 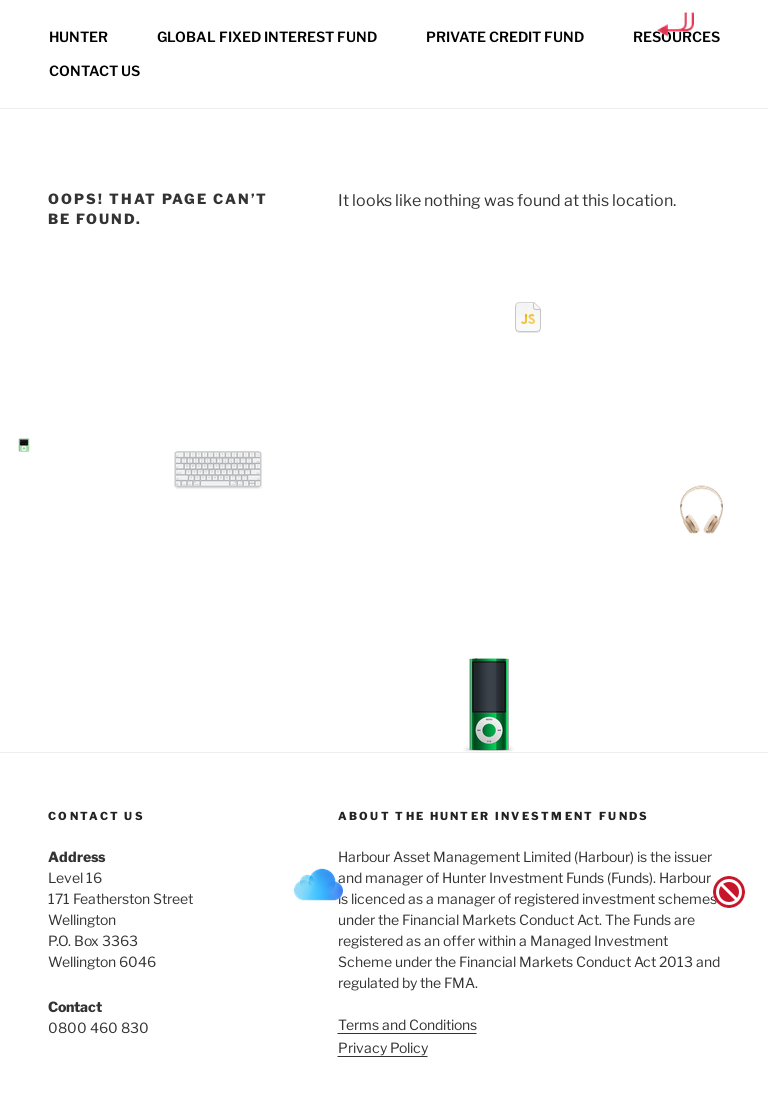 I want to click on connect bluetooth headphones, so click(x=701, y=509).